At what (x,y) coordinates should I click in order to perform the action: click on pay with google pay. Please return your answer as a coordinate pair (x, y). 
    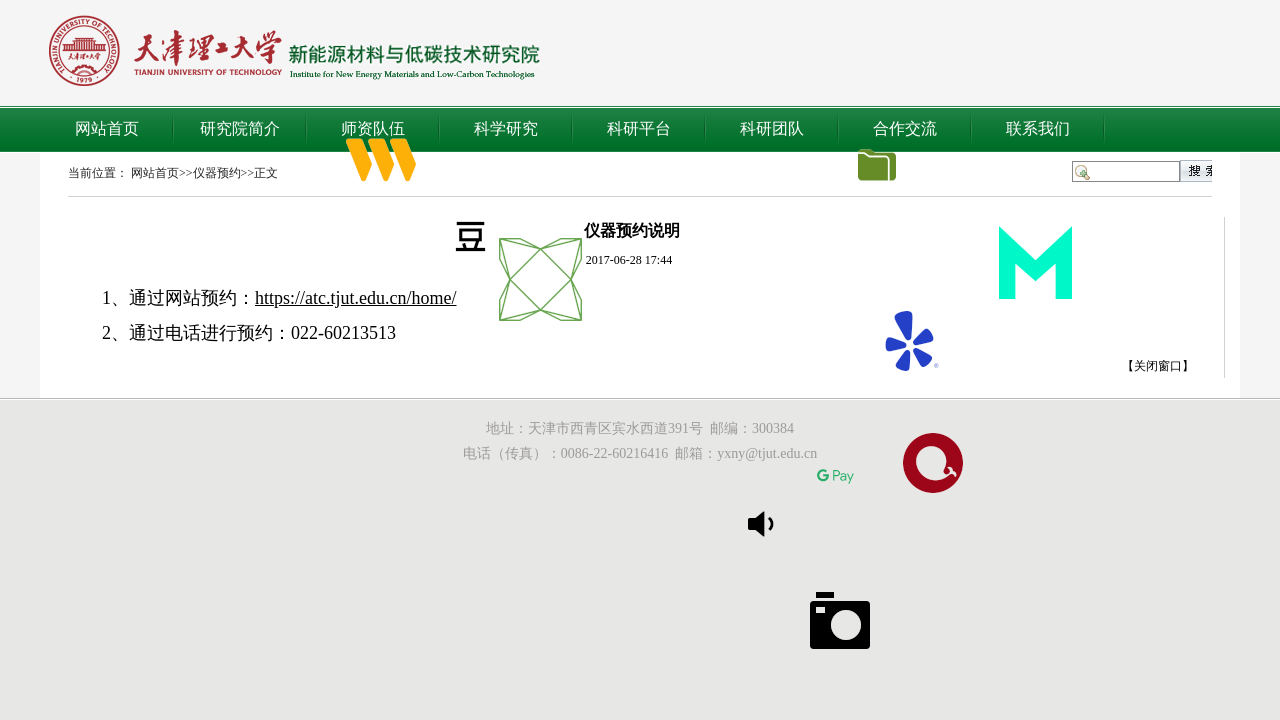
    Looking at the image, I should click on (835, 476).